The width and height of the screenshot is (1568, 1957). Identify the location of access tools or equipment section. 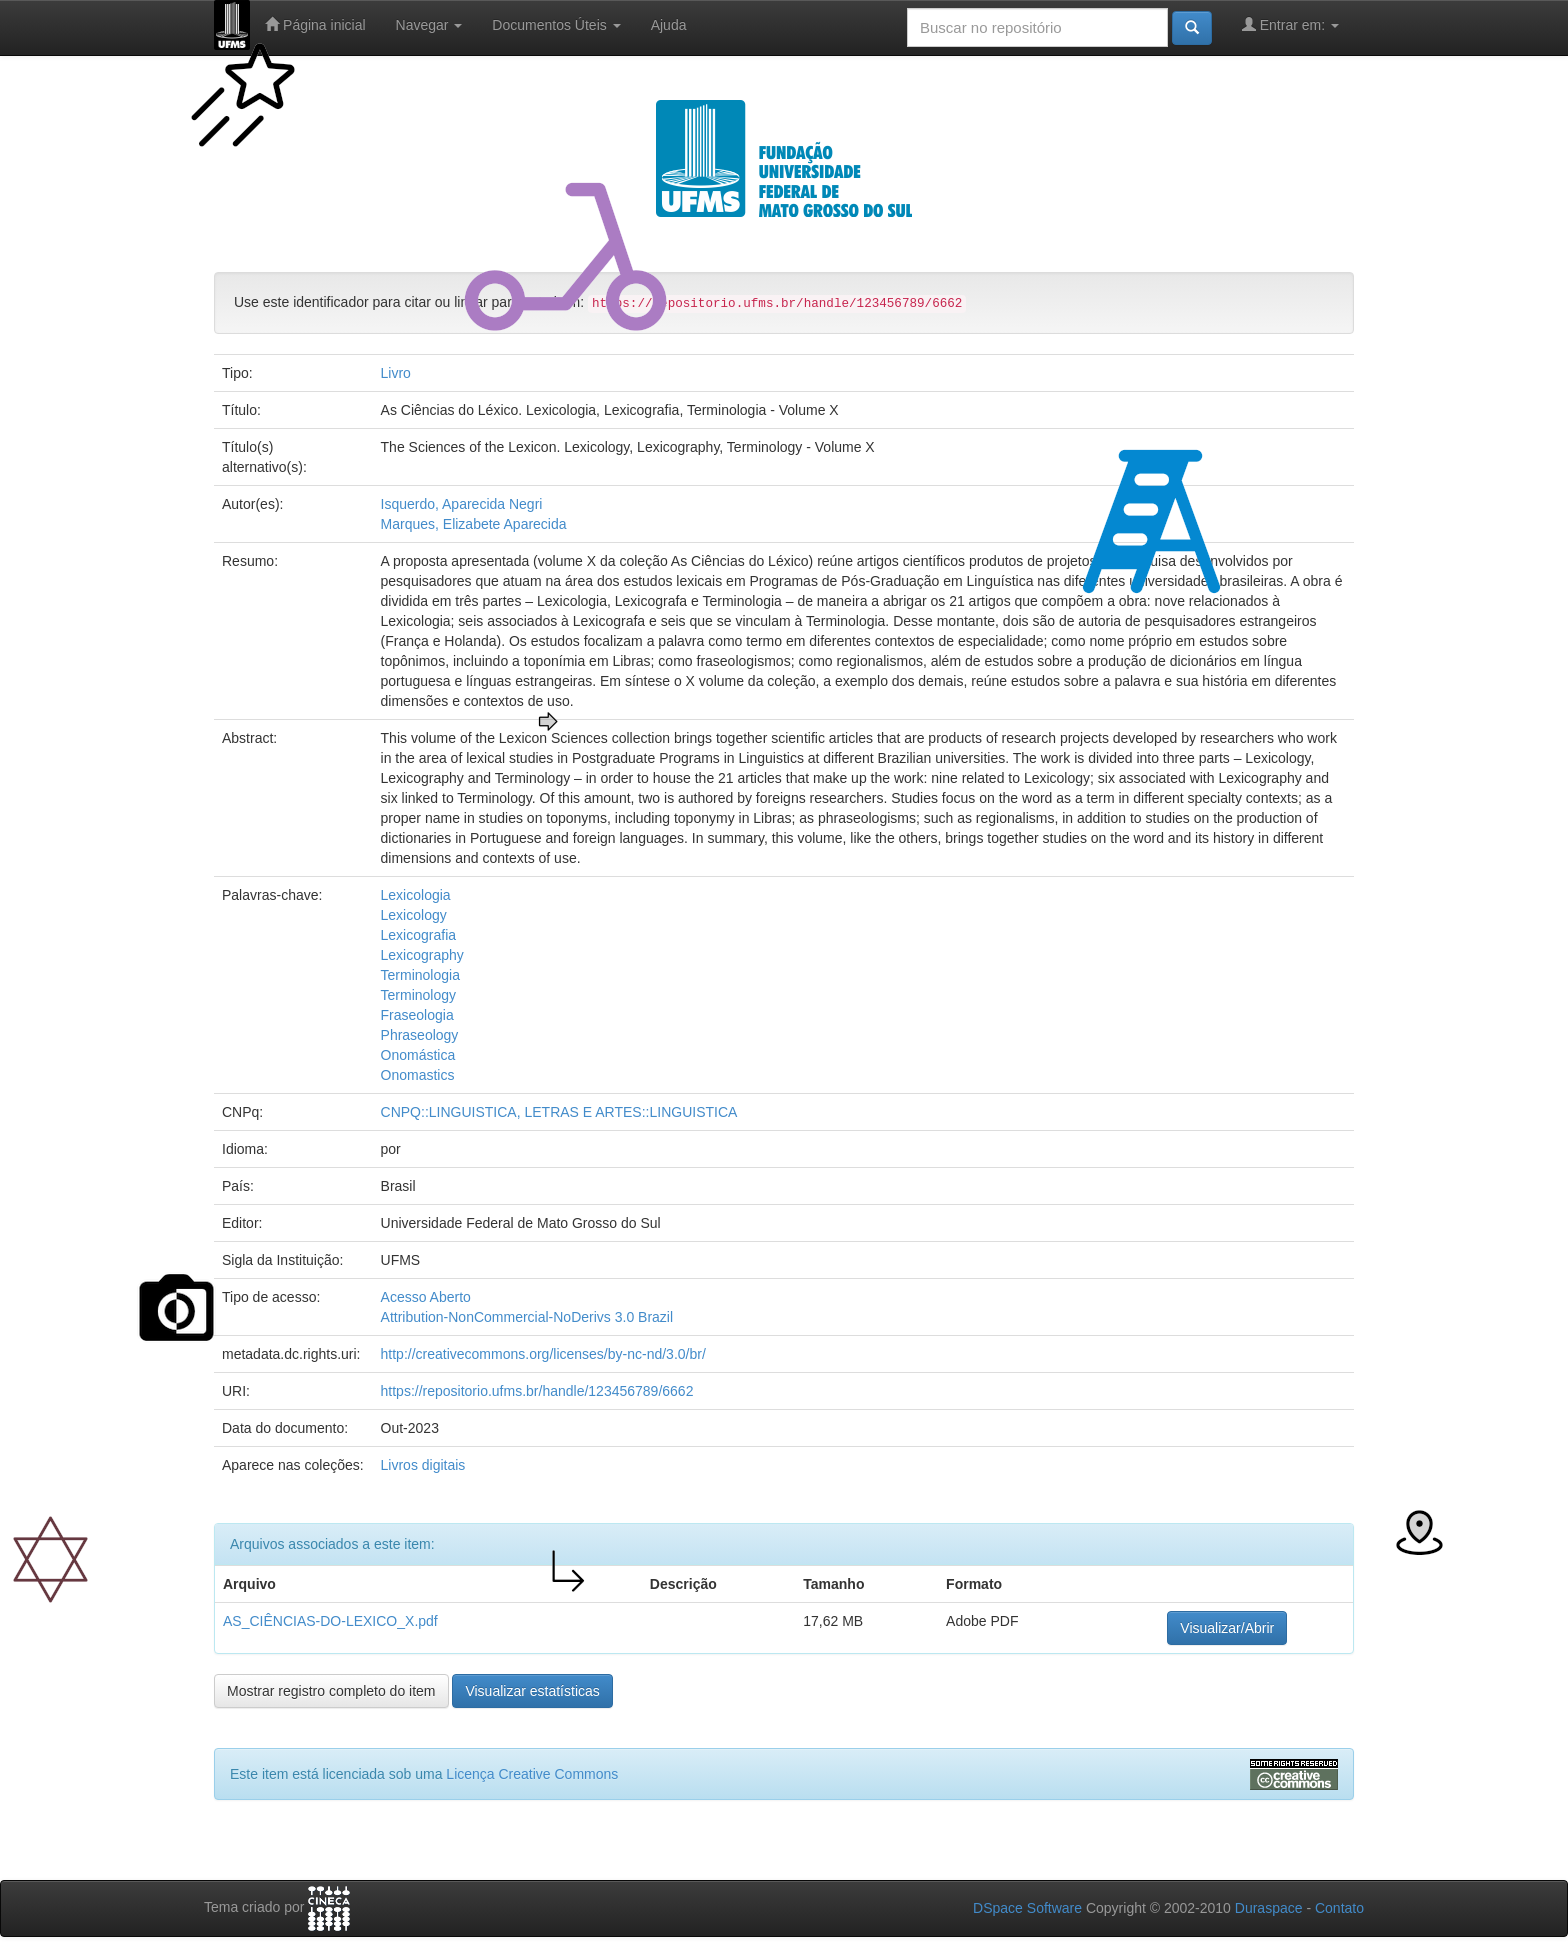
(1154, 521).